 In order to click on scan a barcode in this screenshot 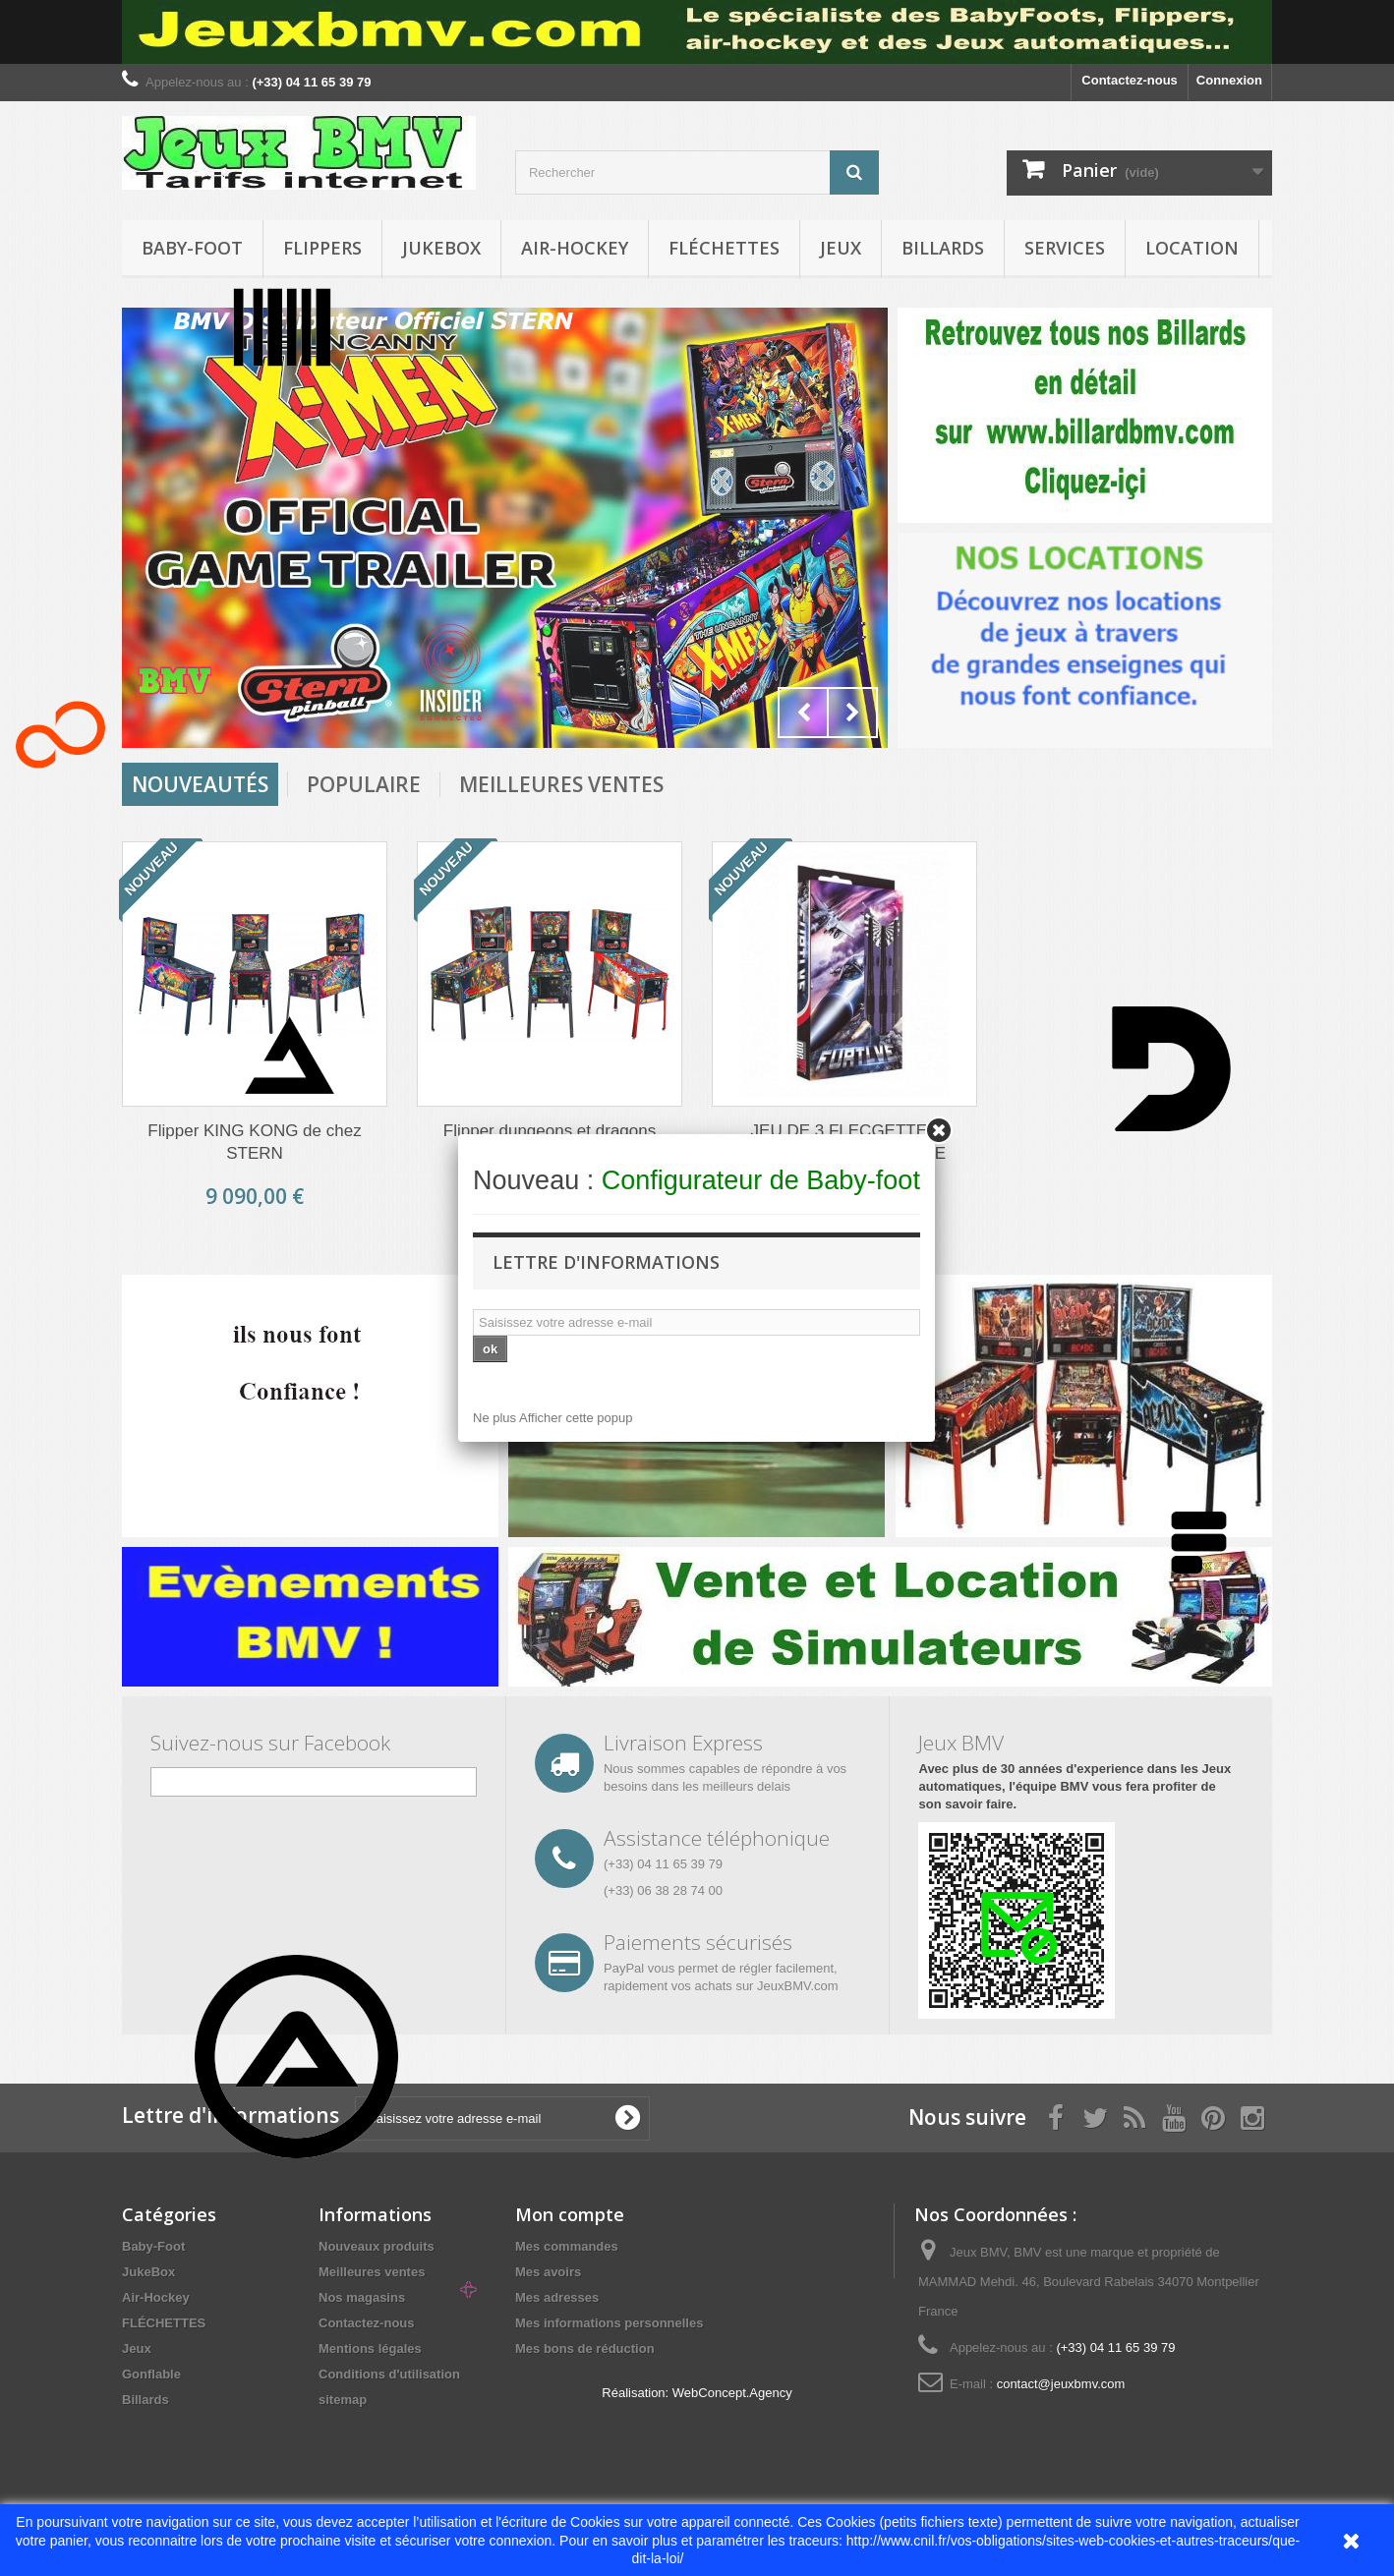, I will do `click(282, 327)`.